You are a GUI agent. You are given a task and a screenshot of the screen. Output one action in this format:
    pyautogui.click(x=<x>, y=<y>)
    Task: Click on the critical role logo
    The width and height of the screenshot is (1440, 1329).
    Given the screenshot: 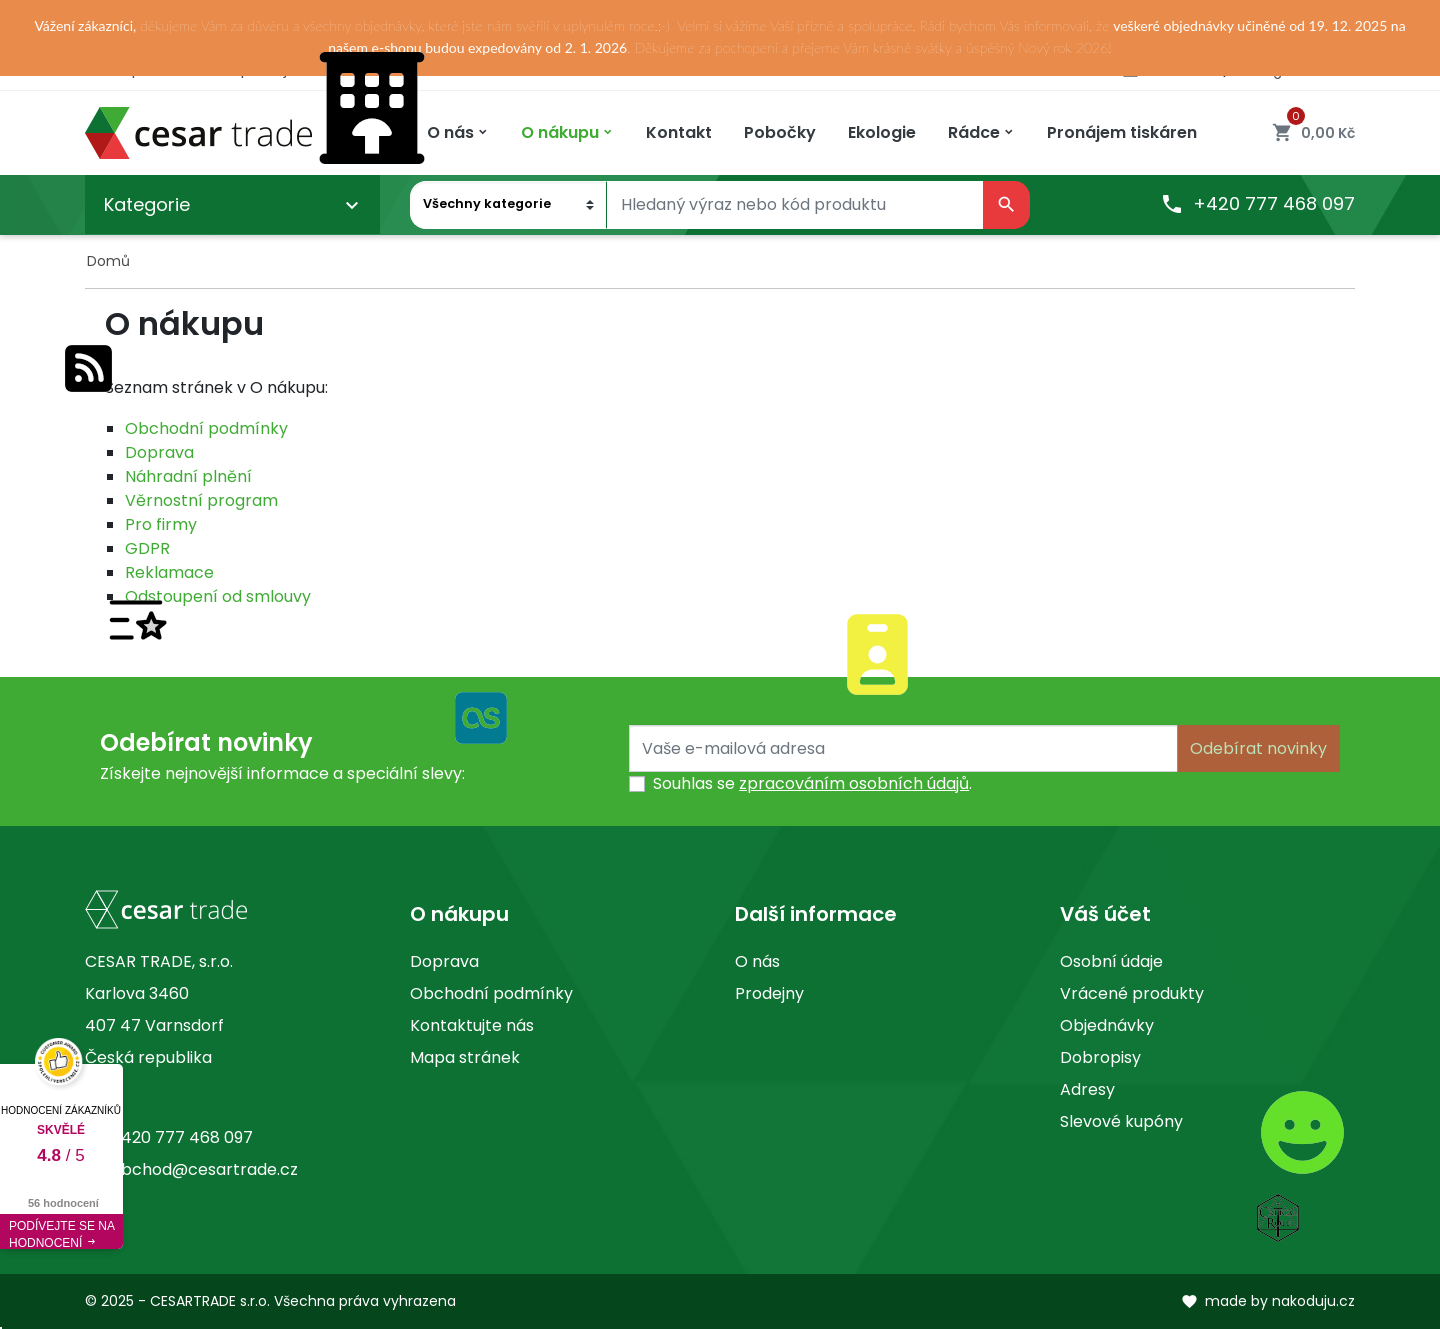 What is the action you would take?
    pyautogui.click(x=1278, y=1218)
    